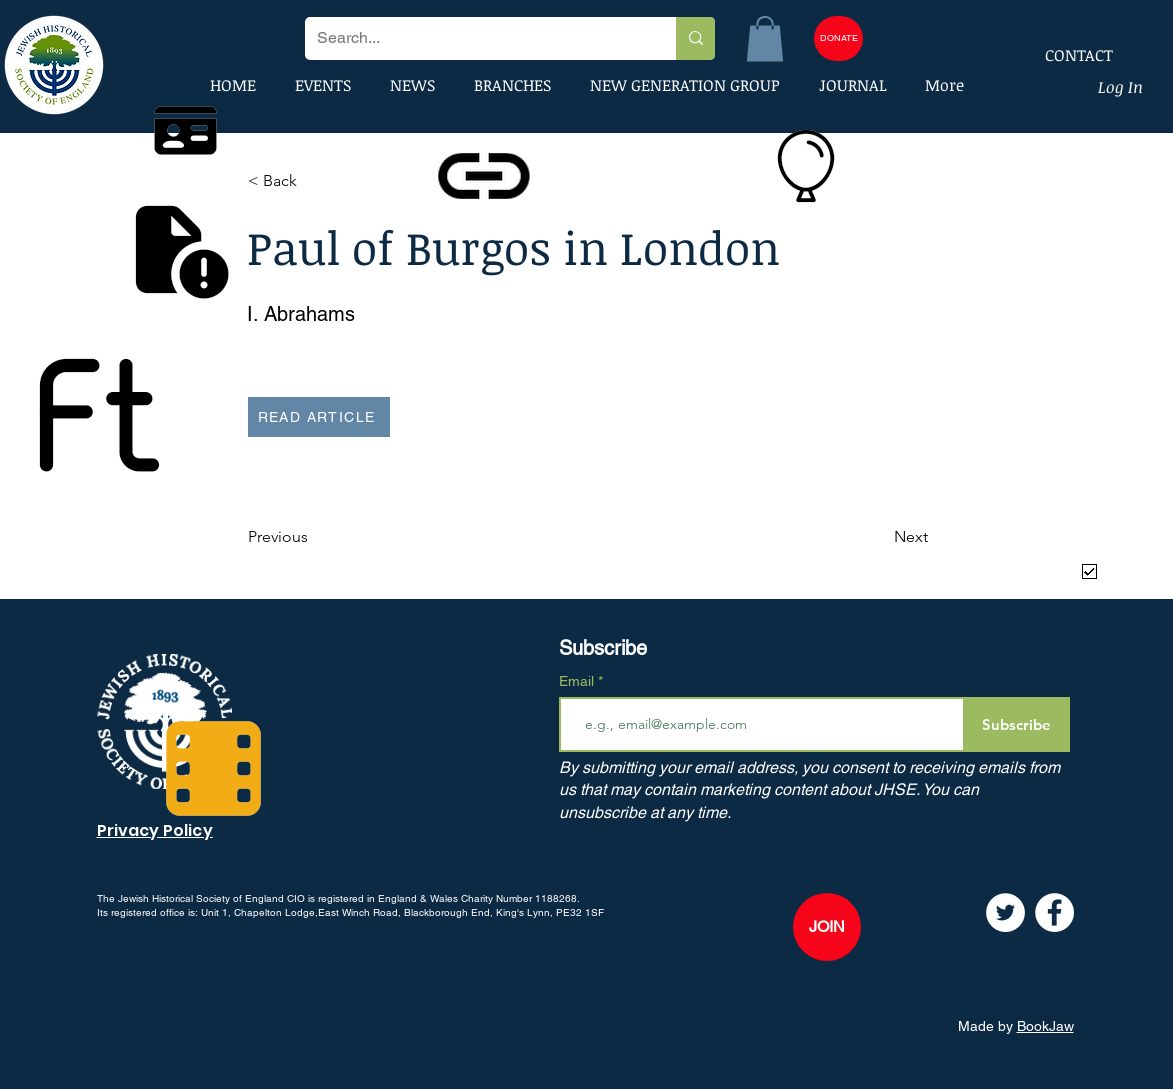 This screenshot has width=1173, height=1089. What do you see at coordinates (213, 768) in the screenshot?
I see `view video or movie content` at bounding box center [213, 768].